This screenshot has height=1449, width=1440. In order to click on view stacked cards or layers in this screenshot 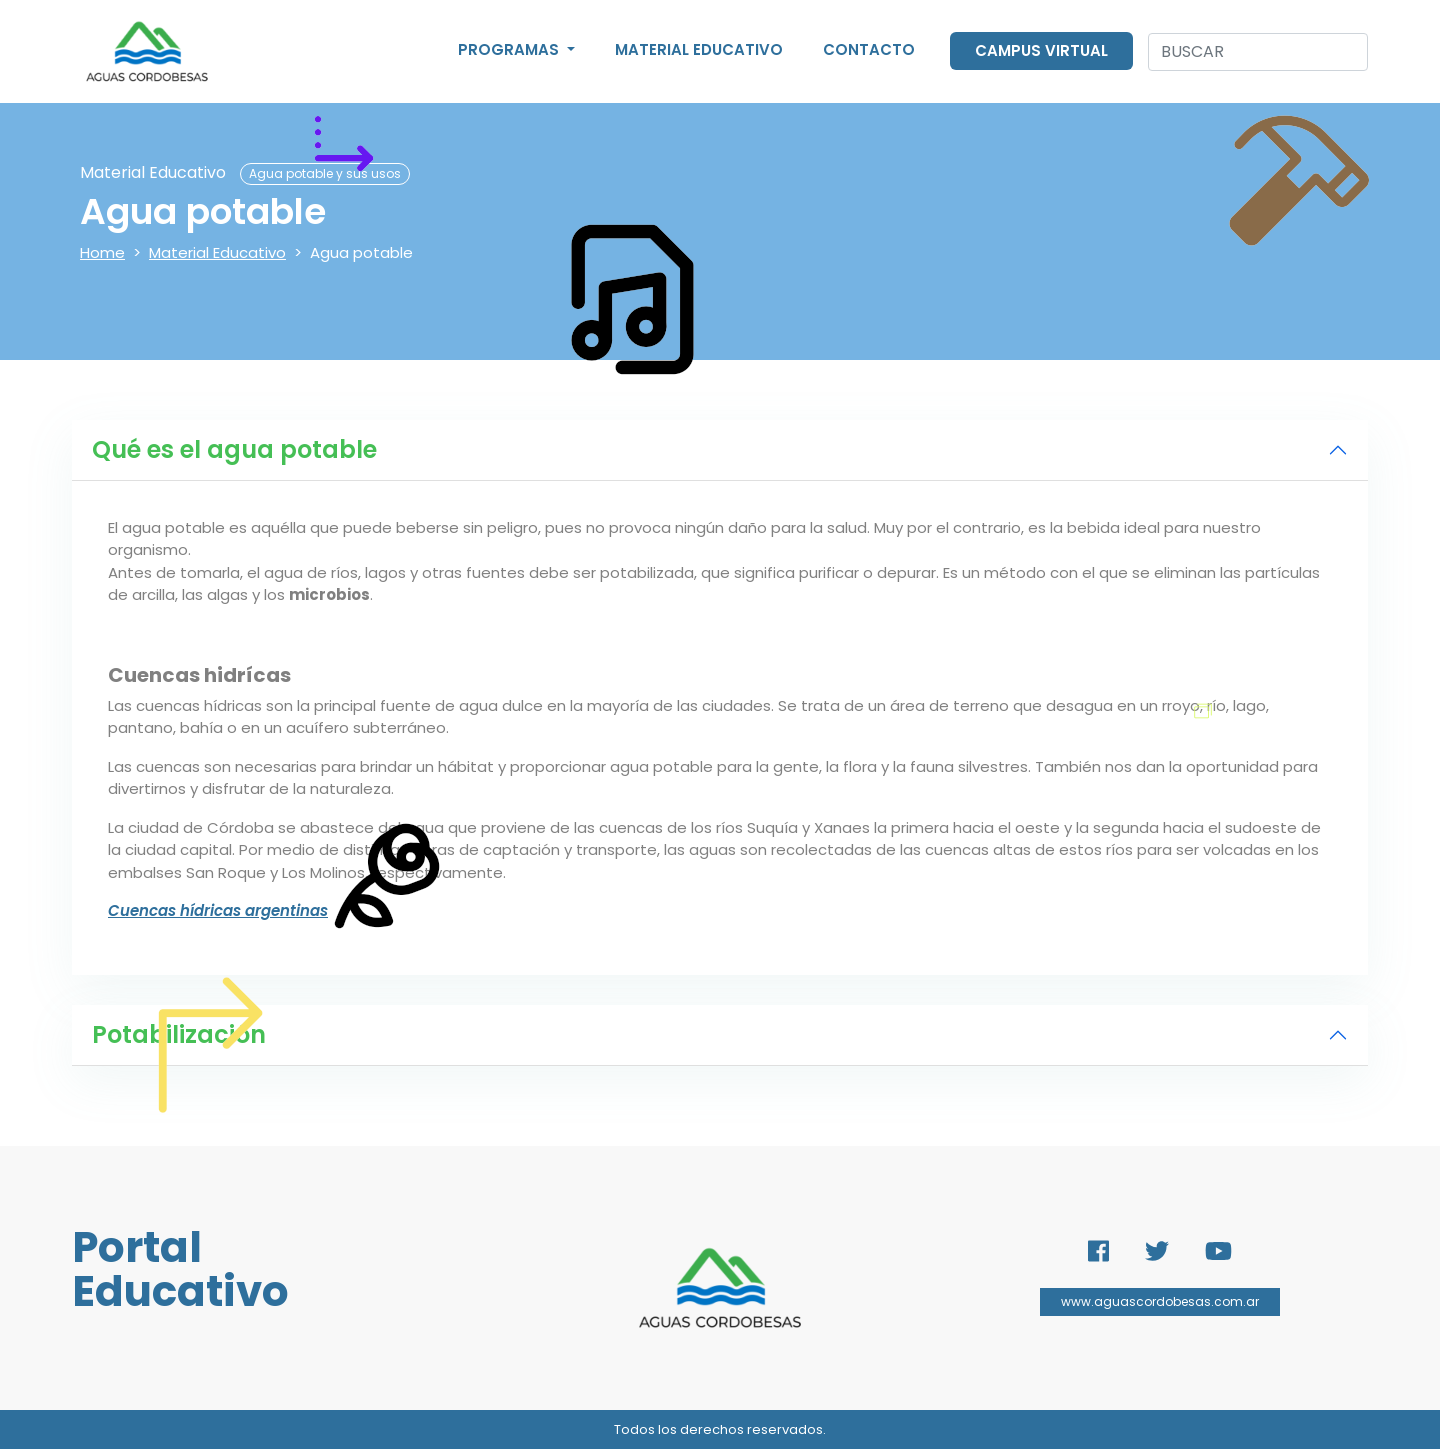, I will do `click(1203, 711)`.